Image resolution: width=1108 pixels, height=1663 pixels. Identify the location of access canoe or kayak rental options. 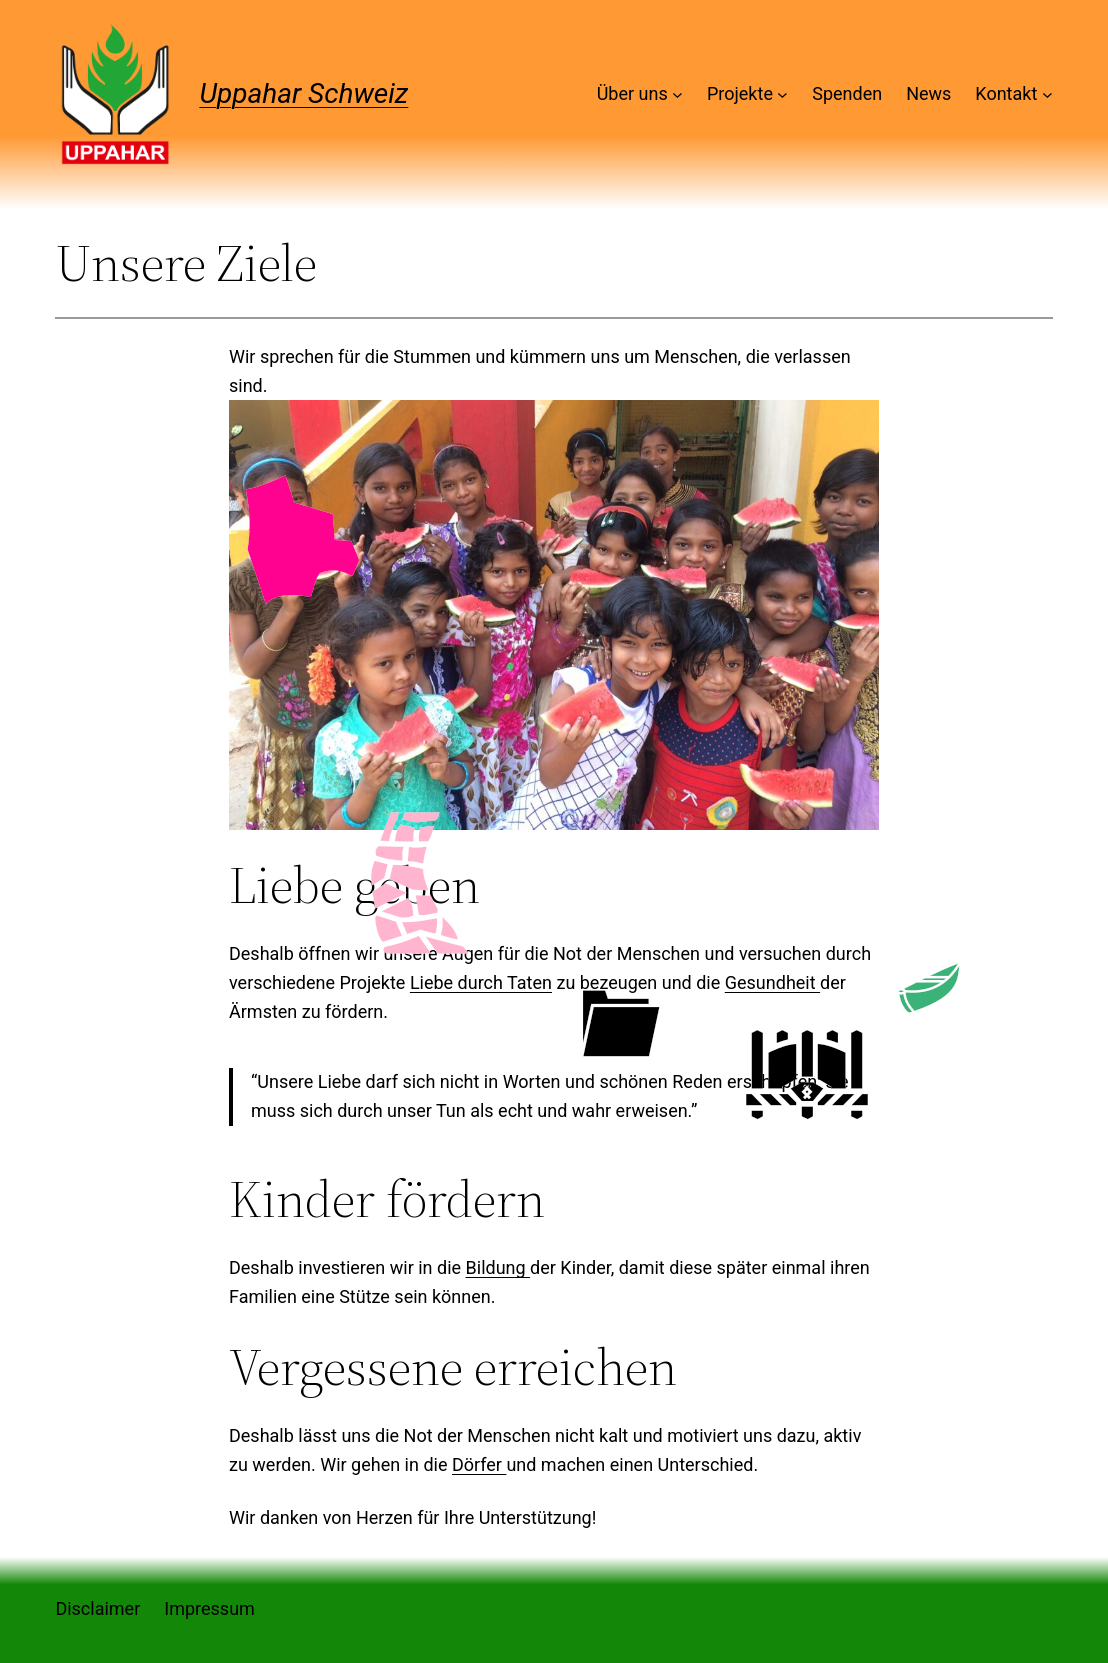
(929, 988).